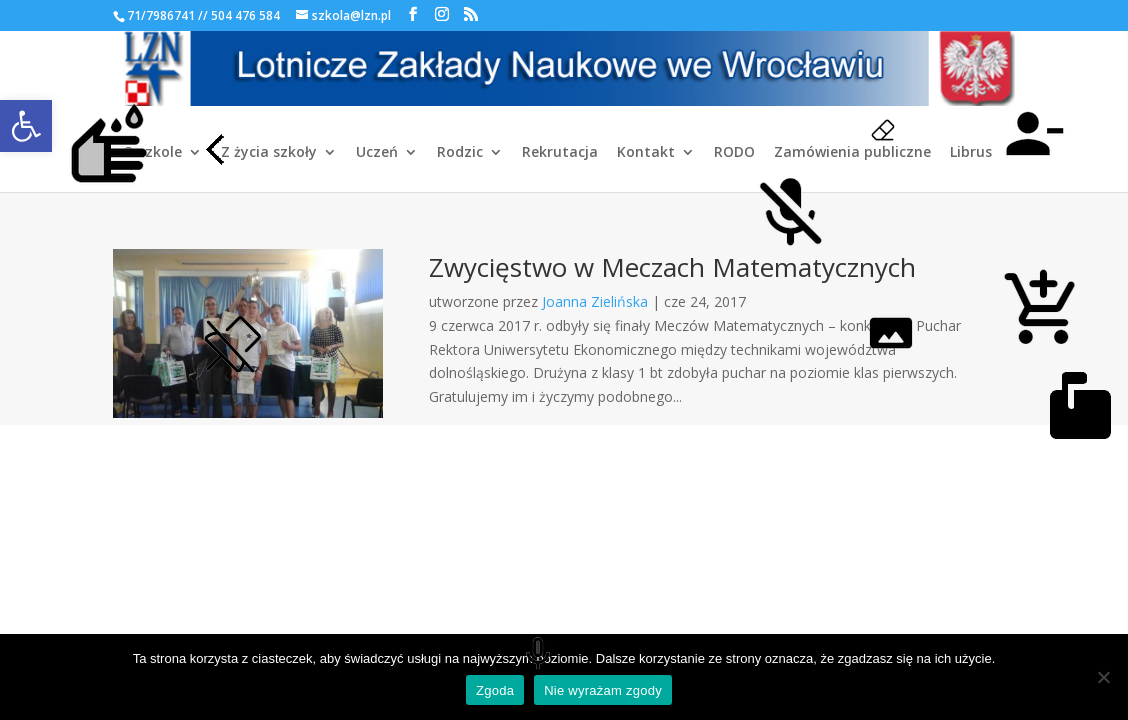  Describe the element at coordinates (1033, 133) in the screenshot. I see `remove a contact or friend` at that location.